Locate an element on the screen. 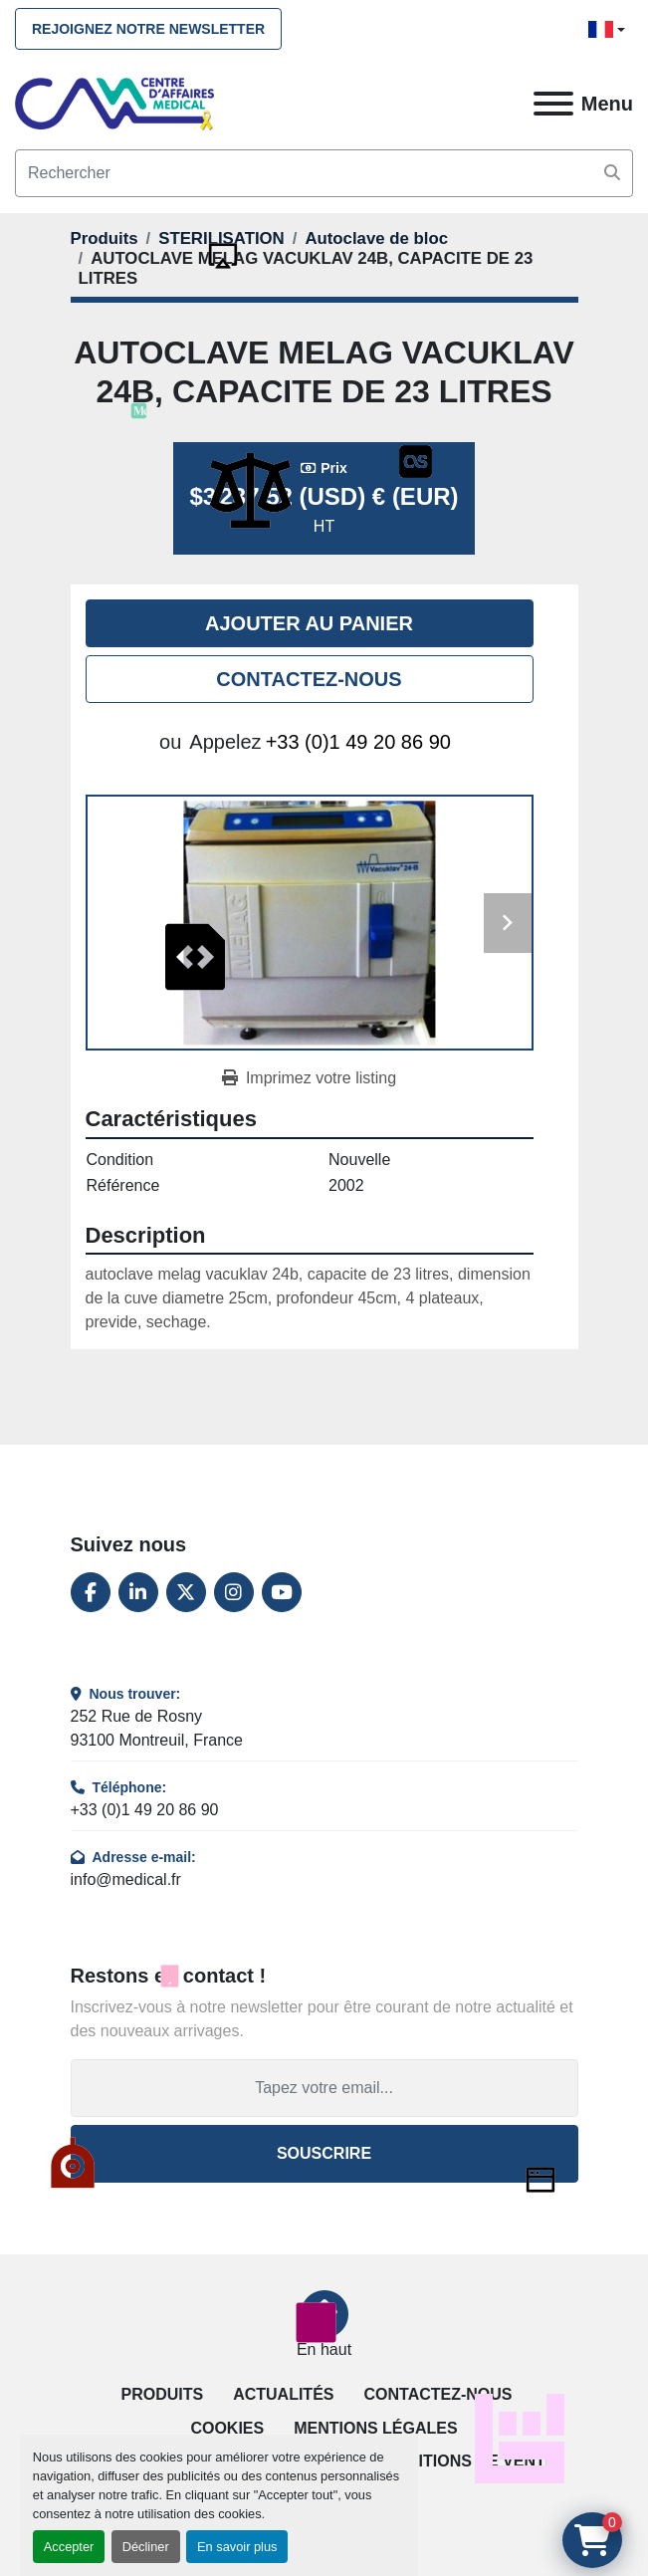 Image resolution: width=648 pixels, height=2576 pixels. stream content to an external display via airplay is located at coordinates (223, 256).